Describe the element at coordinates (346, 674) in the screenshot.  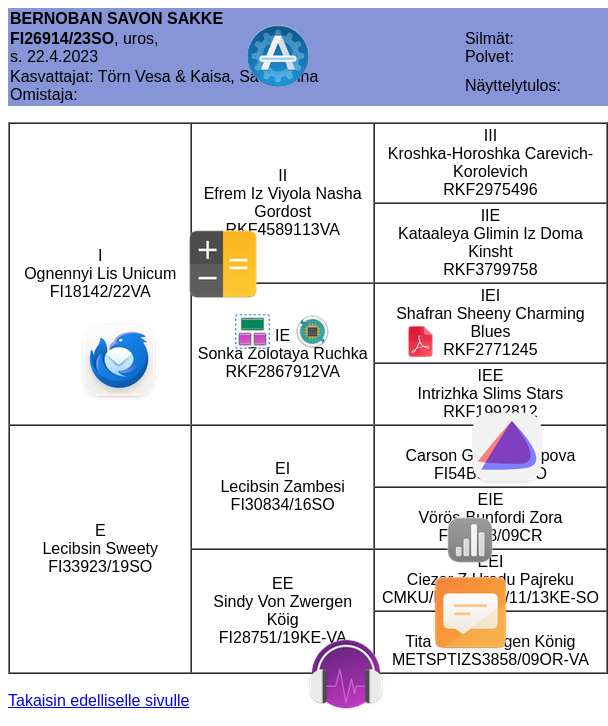
I see `audio output device connected` at that location.